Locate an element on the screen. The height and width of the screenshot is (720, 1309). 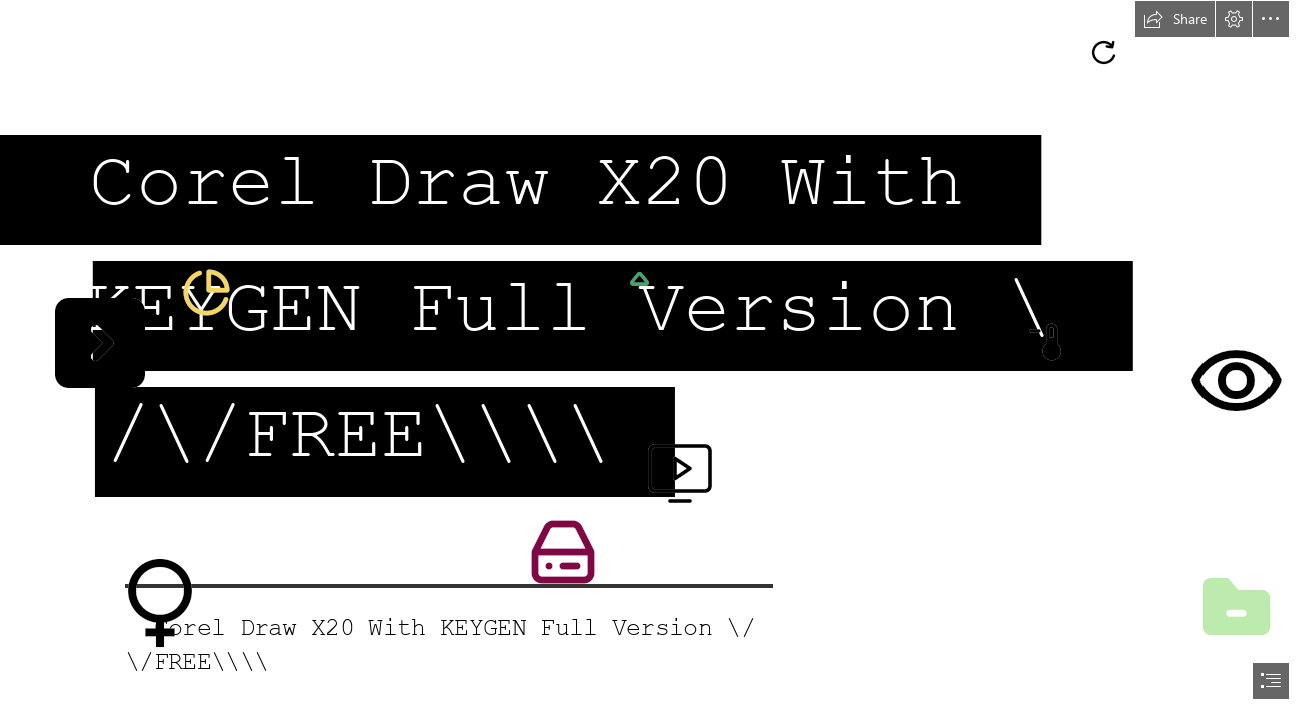
view analytics or statistics breakdown is located at coordinates (206, 292).